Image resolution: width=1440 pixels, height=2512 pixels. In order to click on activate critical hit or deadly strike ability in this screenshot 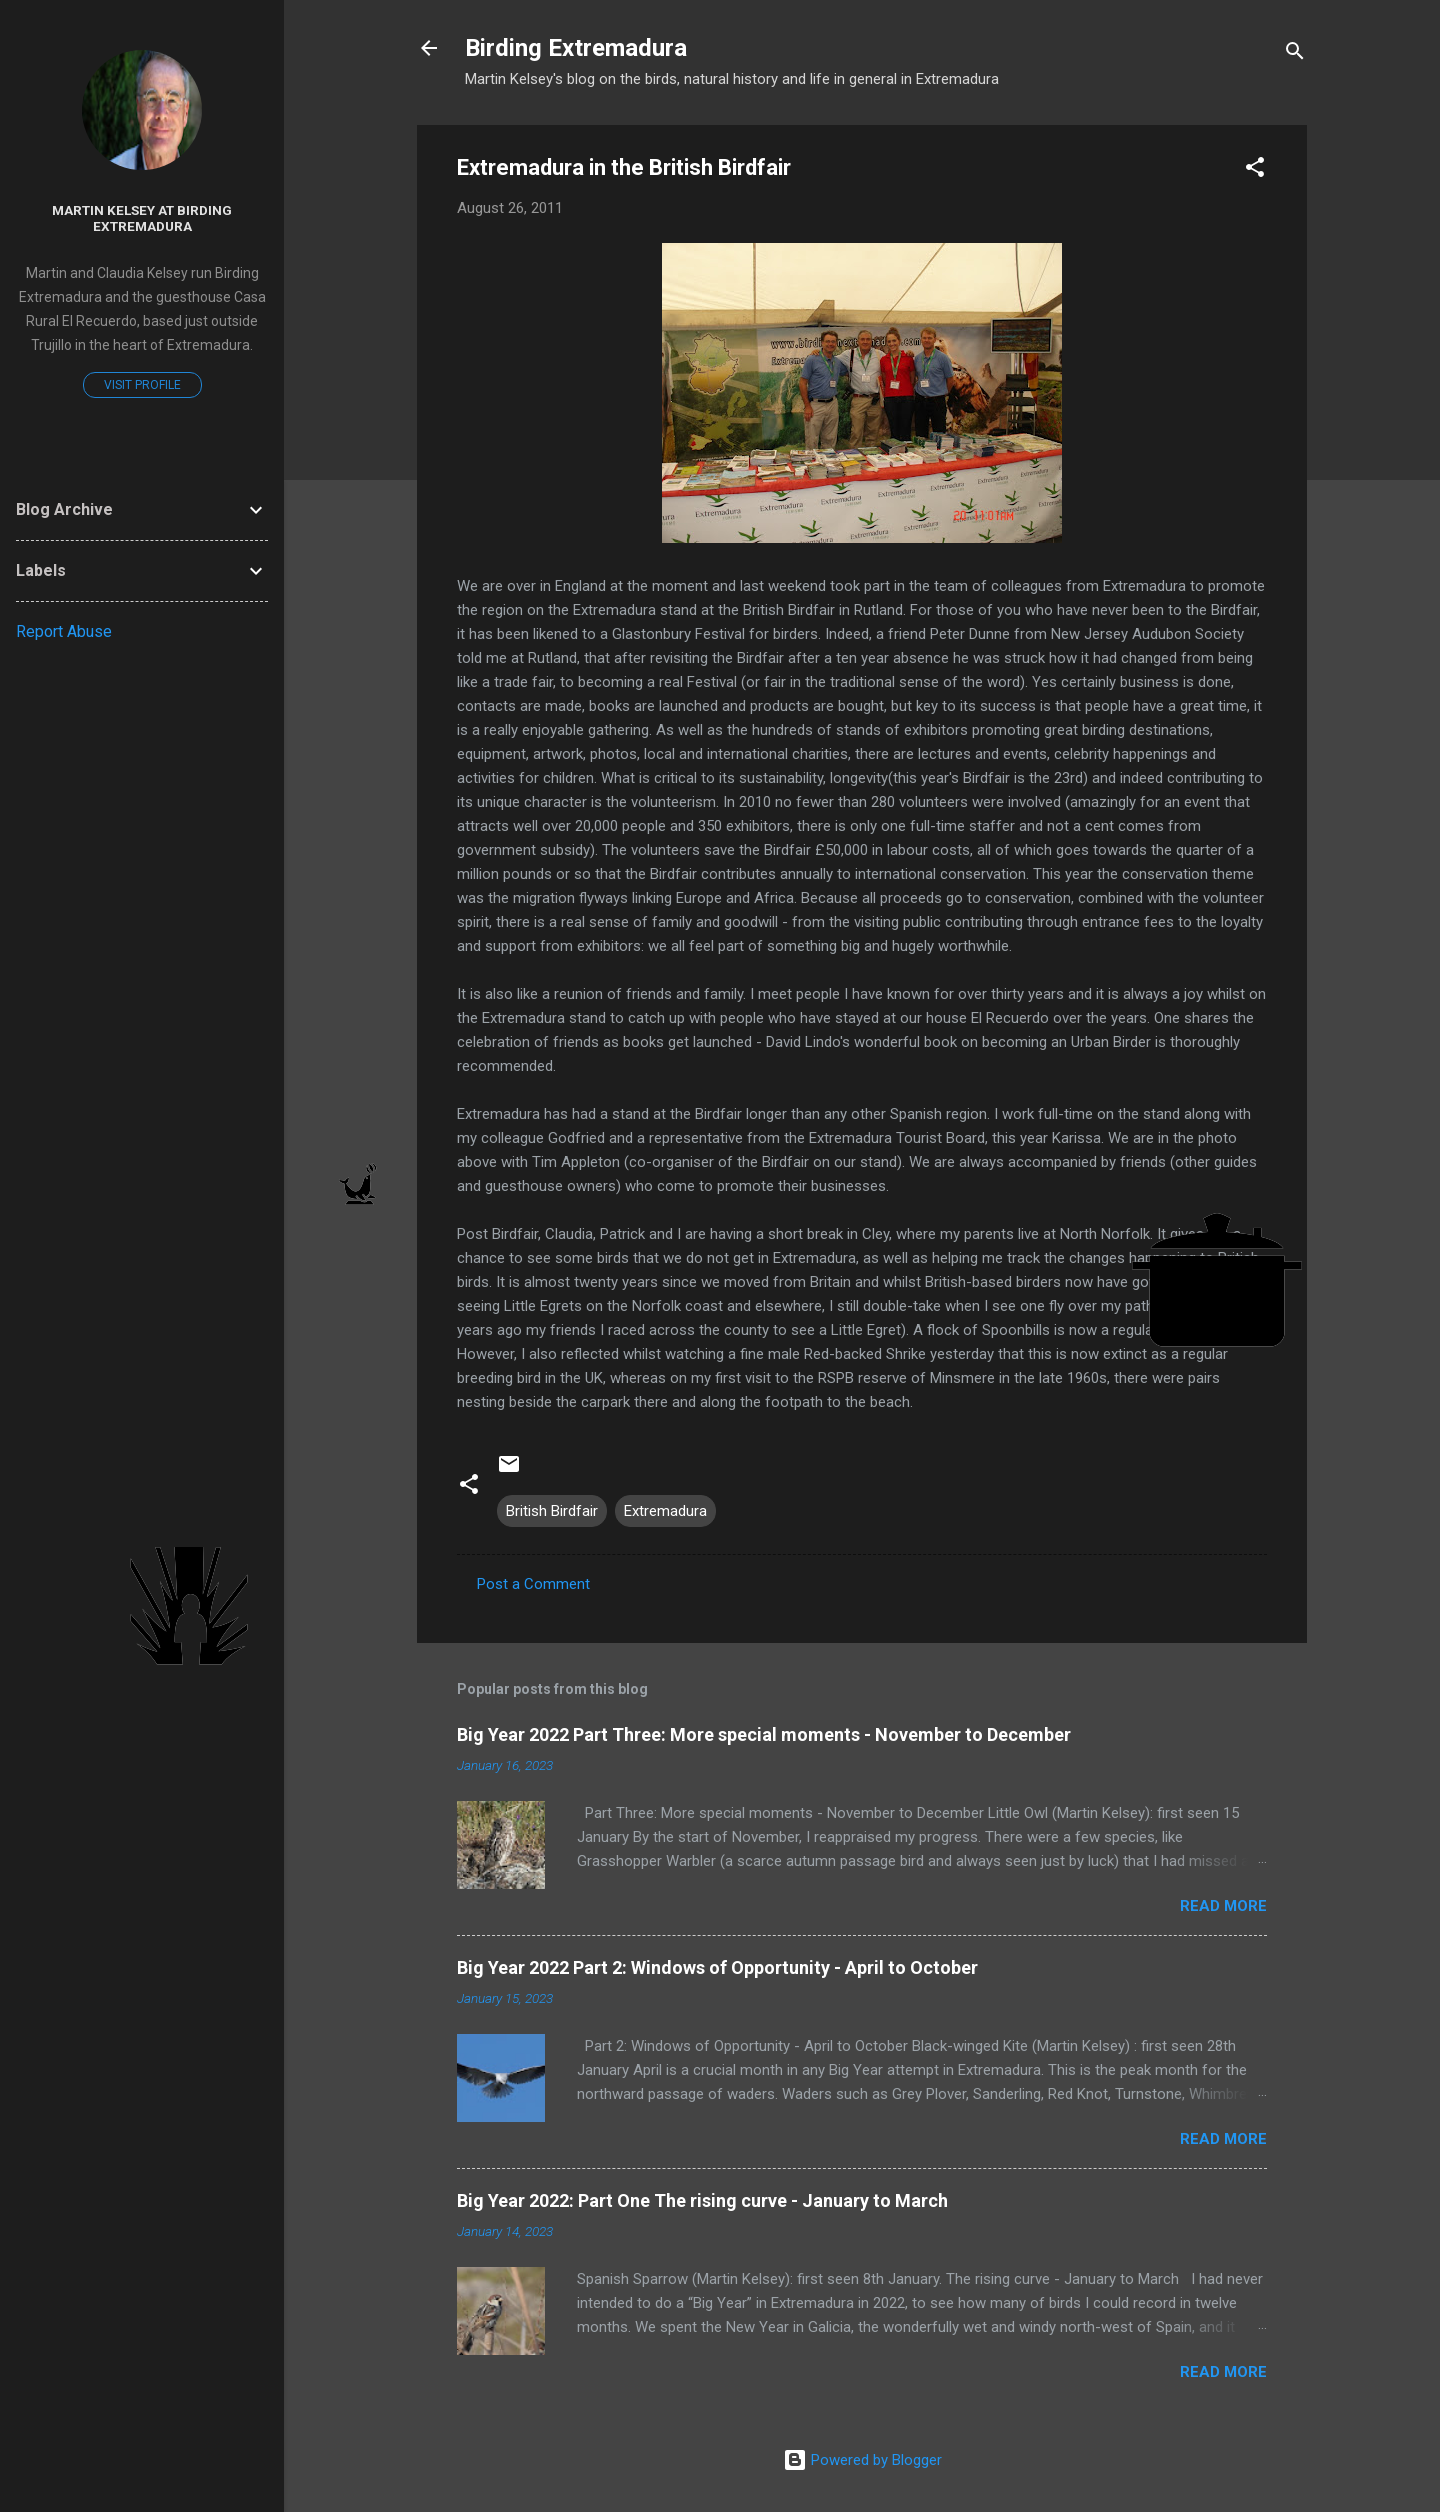, I will do `click(189, 1606)`.